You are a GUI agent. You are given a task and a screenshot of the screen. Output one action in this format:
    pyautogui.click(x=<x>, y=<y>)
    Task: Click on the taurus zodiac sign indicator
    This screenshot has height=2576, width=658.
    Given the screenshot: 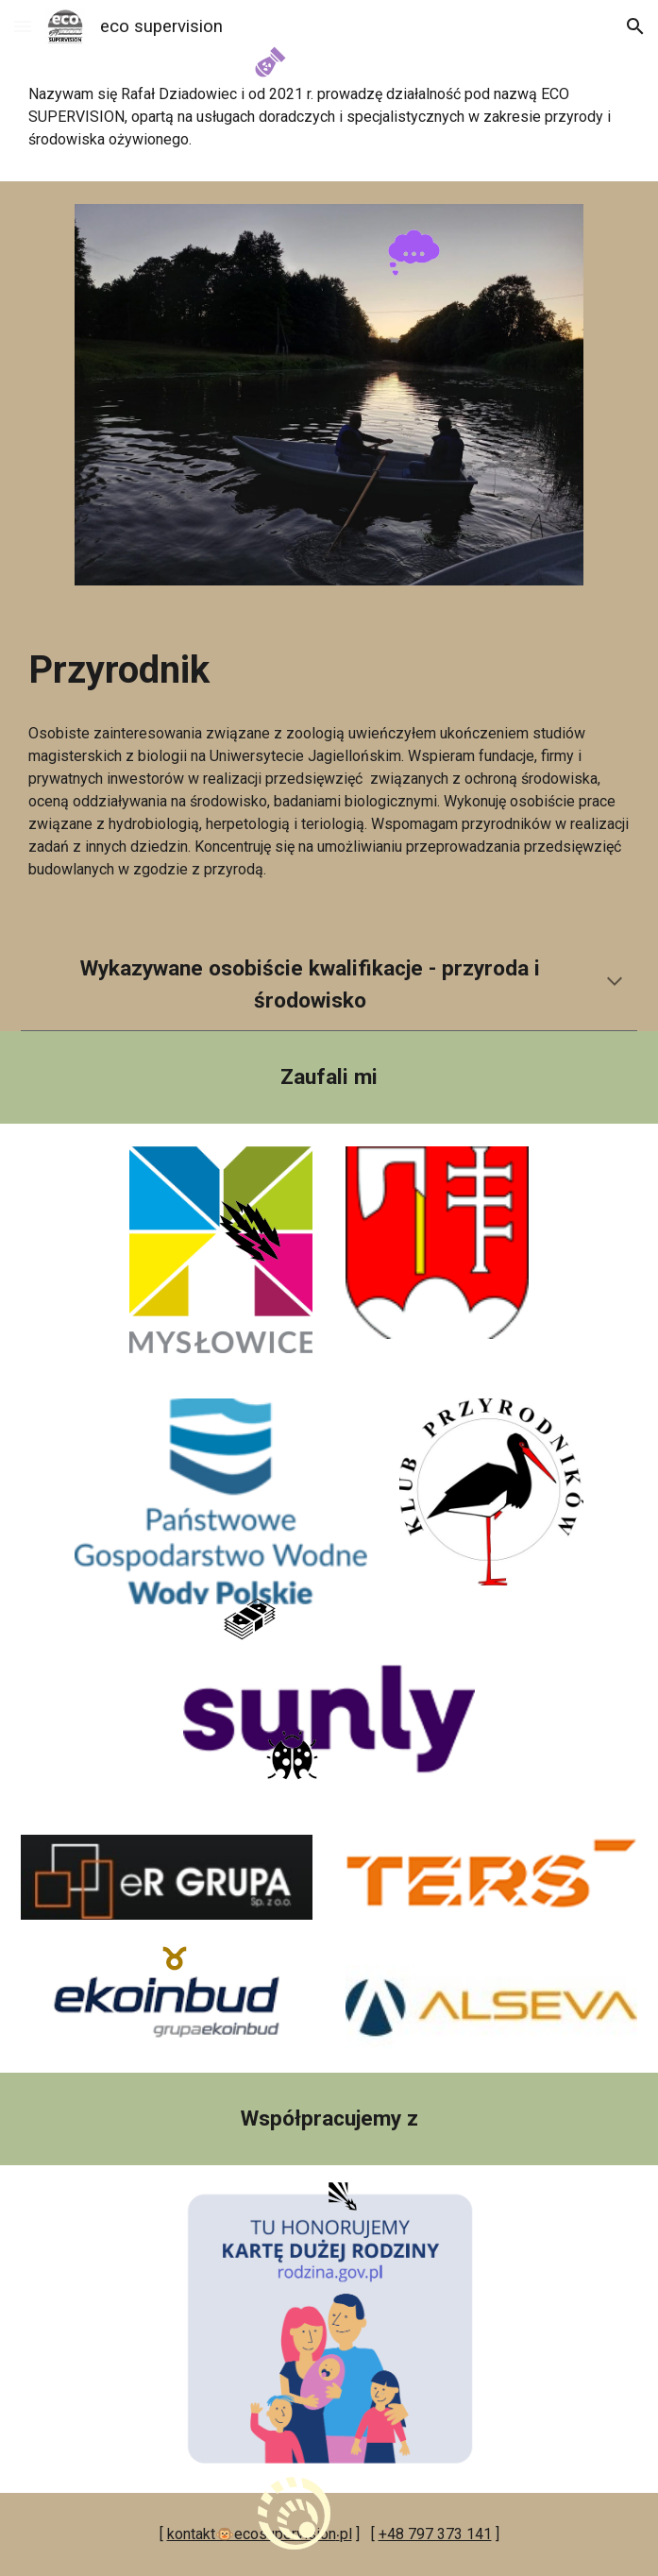 What is the action you would take?
    pyautogui.click(x=175, y=1958)
    